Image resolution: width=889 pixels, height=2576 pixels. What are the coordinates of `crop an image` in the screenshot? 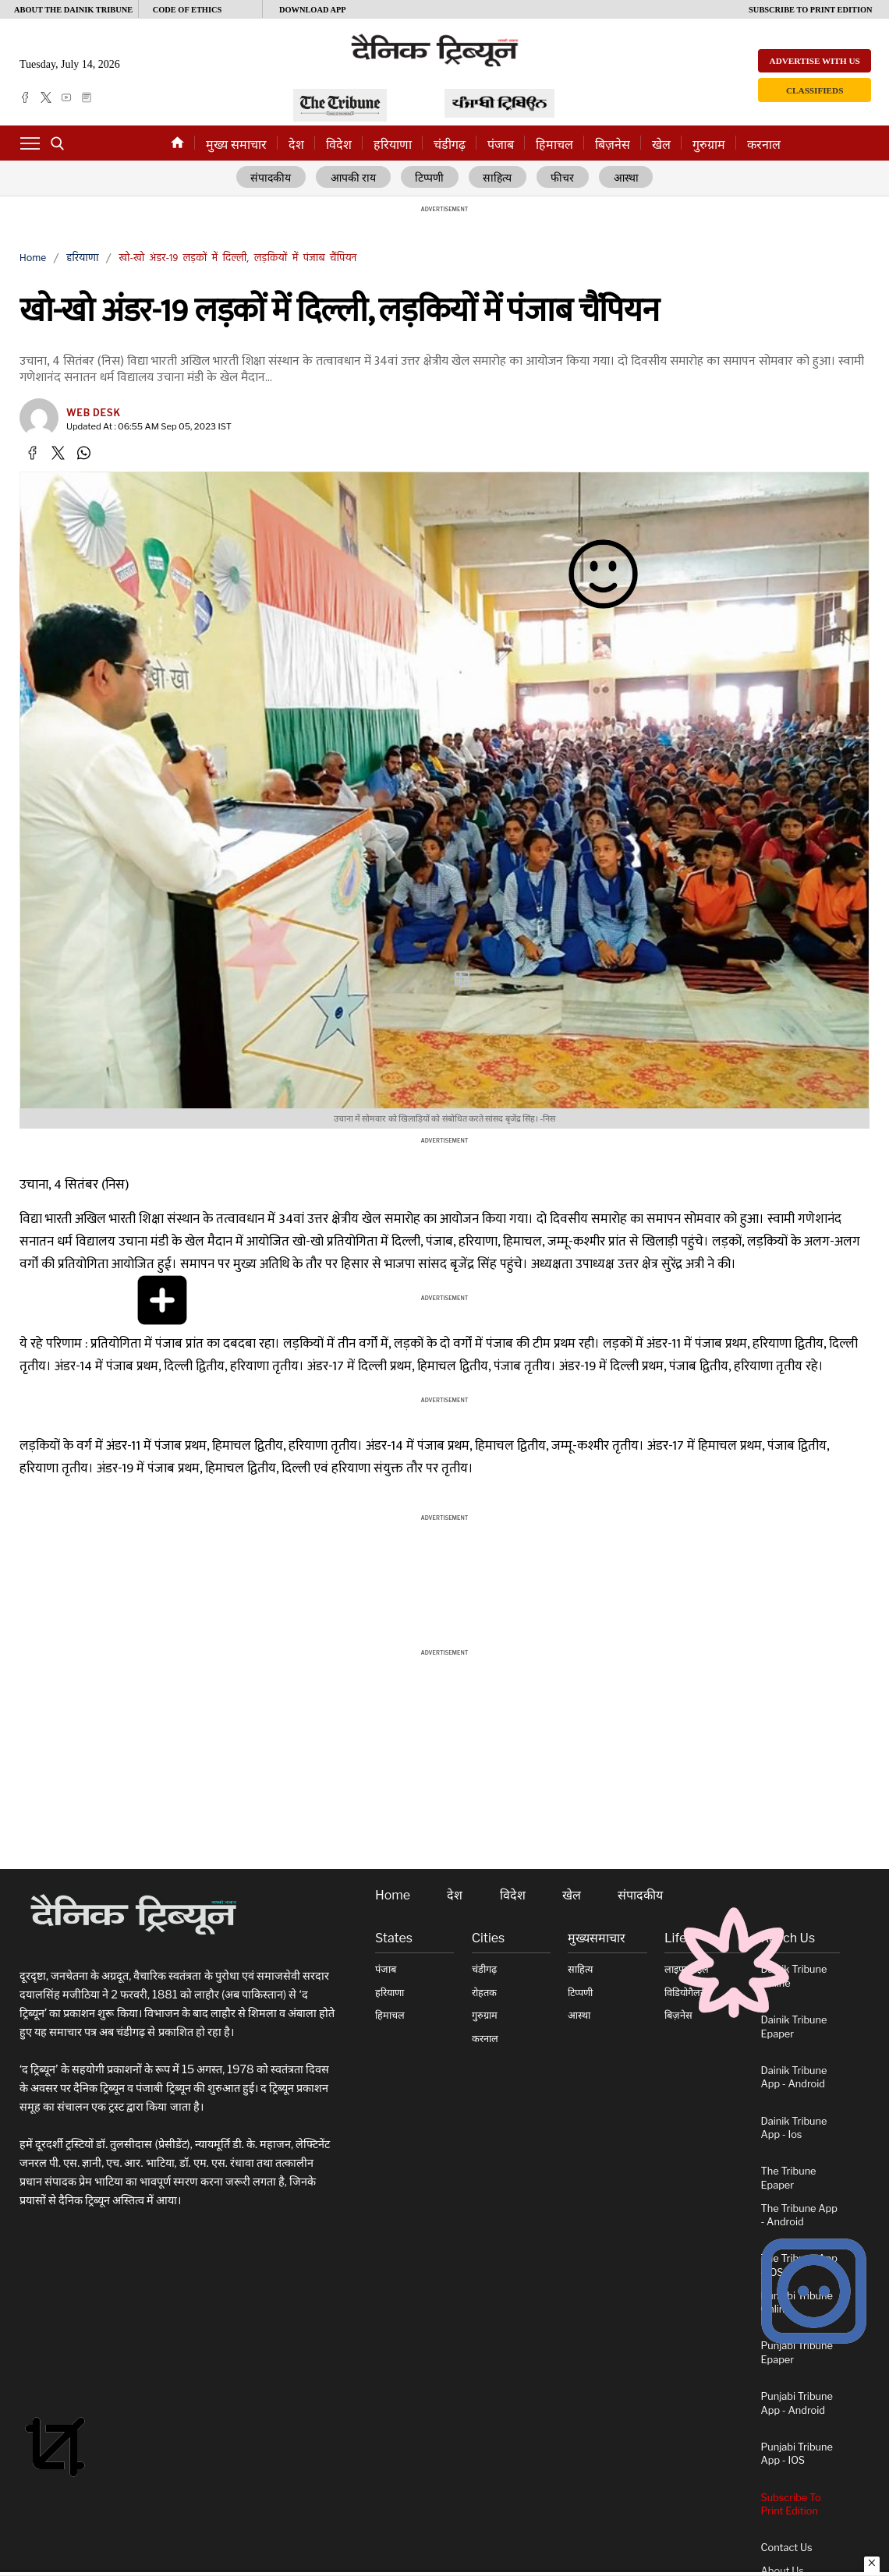 It's located at (55, 2447).